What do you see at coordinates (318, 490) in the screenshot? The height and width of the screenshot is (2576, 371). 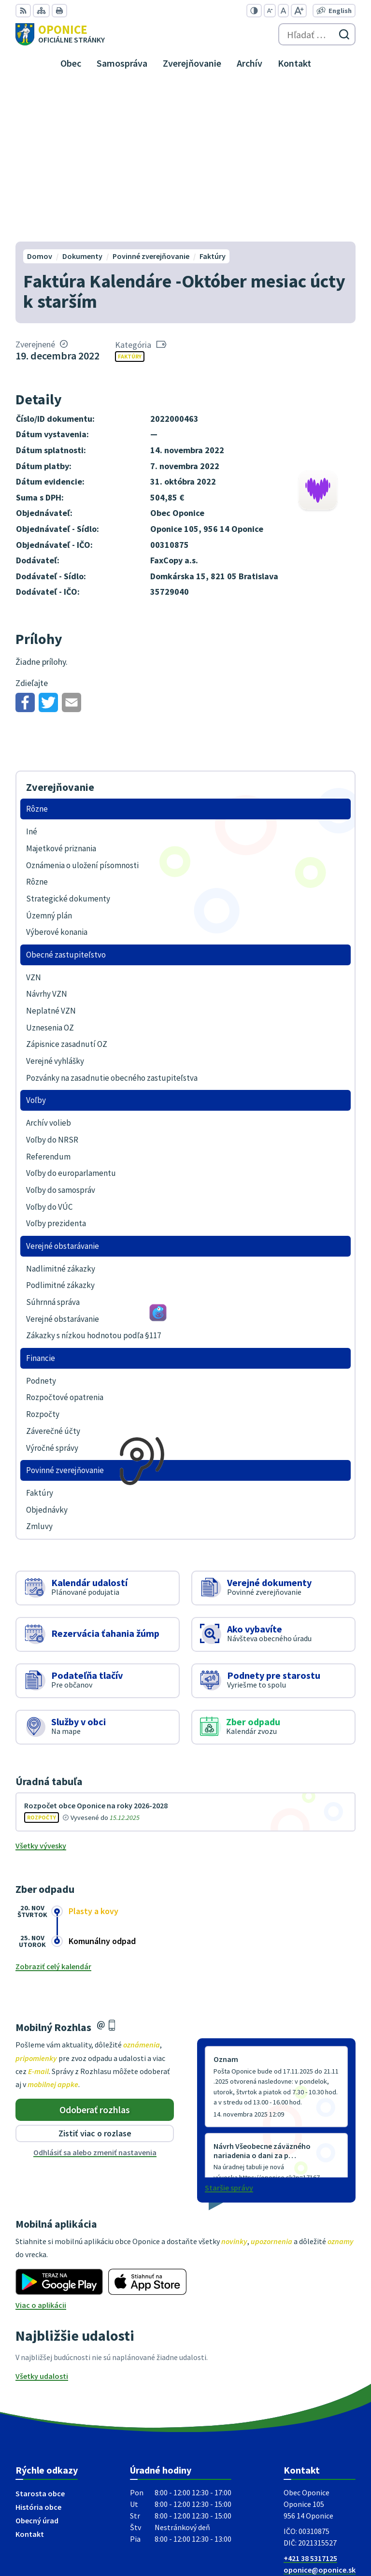 I see `open deezer music streaming app` at bounding box center [318, 490].